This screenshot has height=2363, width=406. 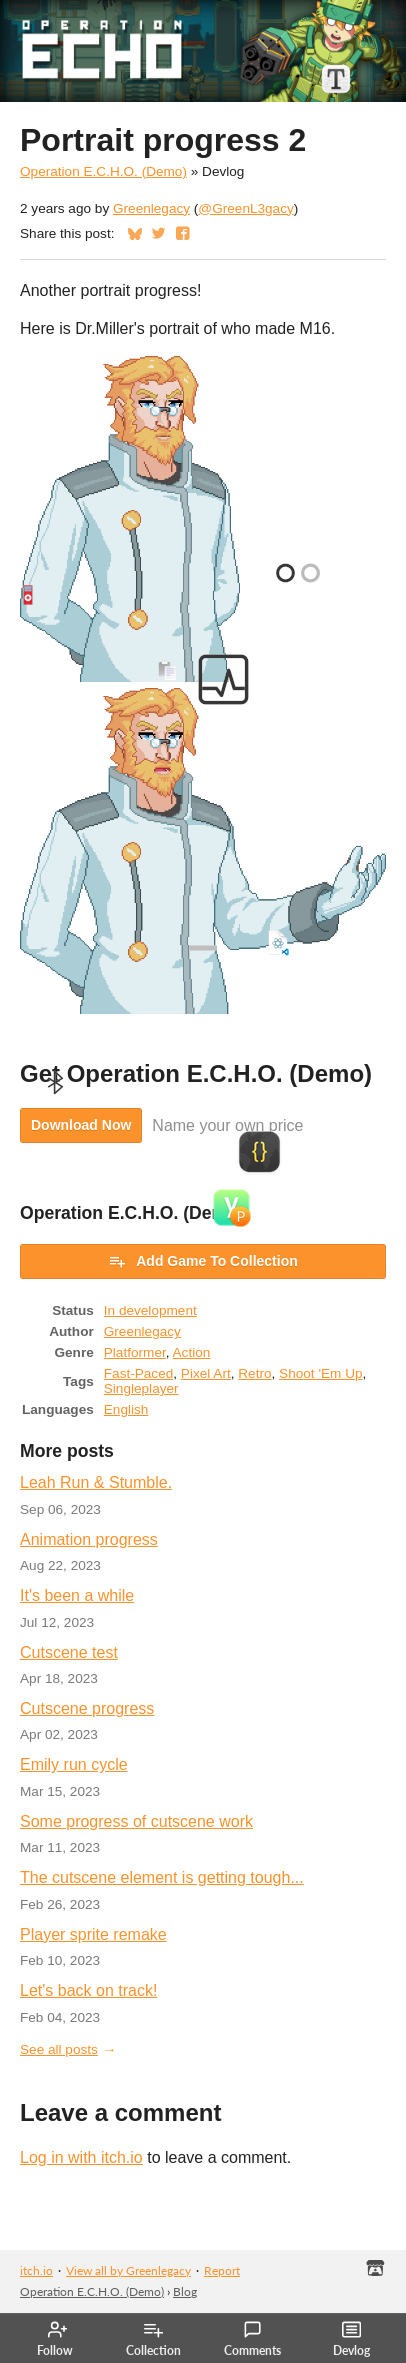 What do you see at coordinates (336, 79) in the screenshot?
I see `open typora markdown editor` at bounding box center [336, 79].